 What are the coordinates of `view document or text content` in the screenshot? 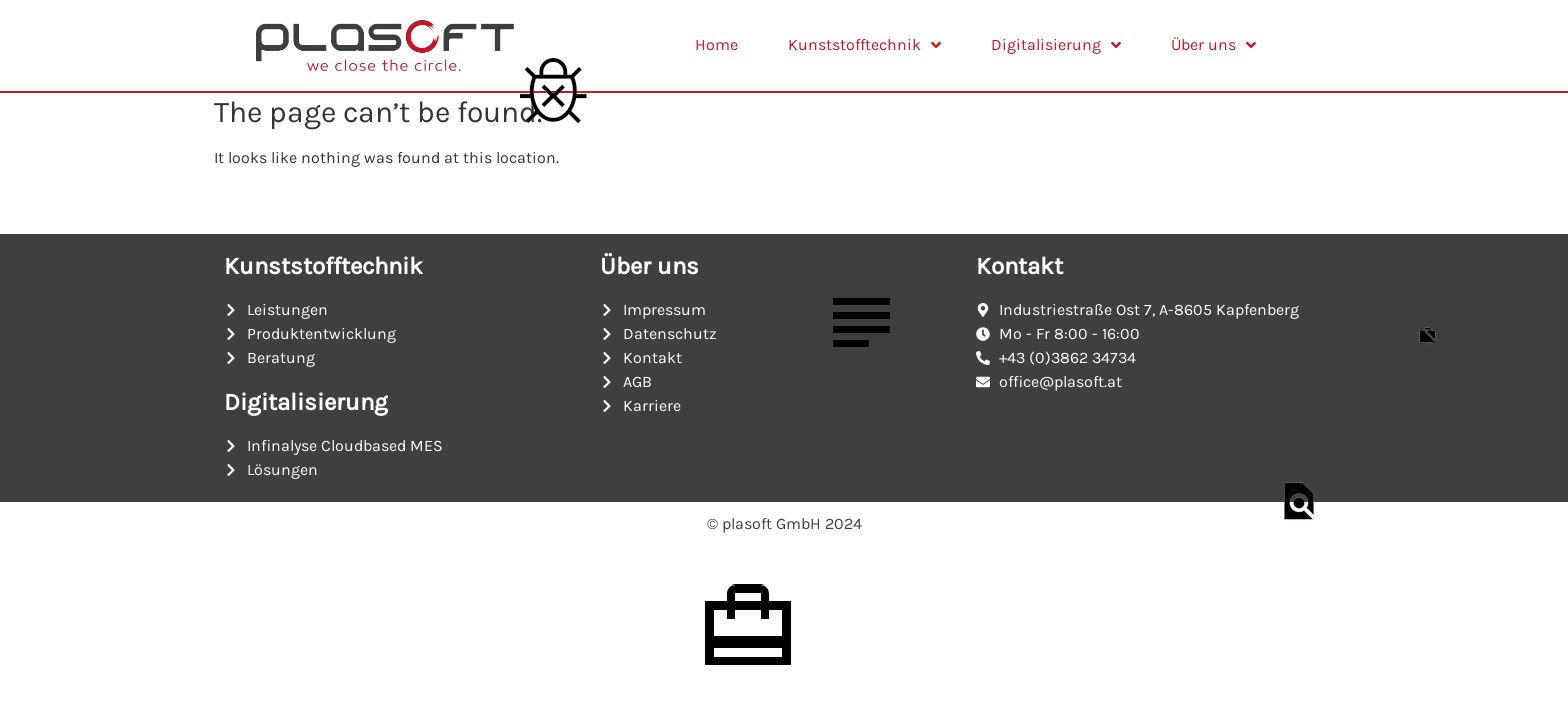 It's located at (861, 322).